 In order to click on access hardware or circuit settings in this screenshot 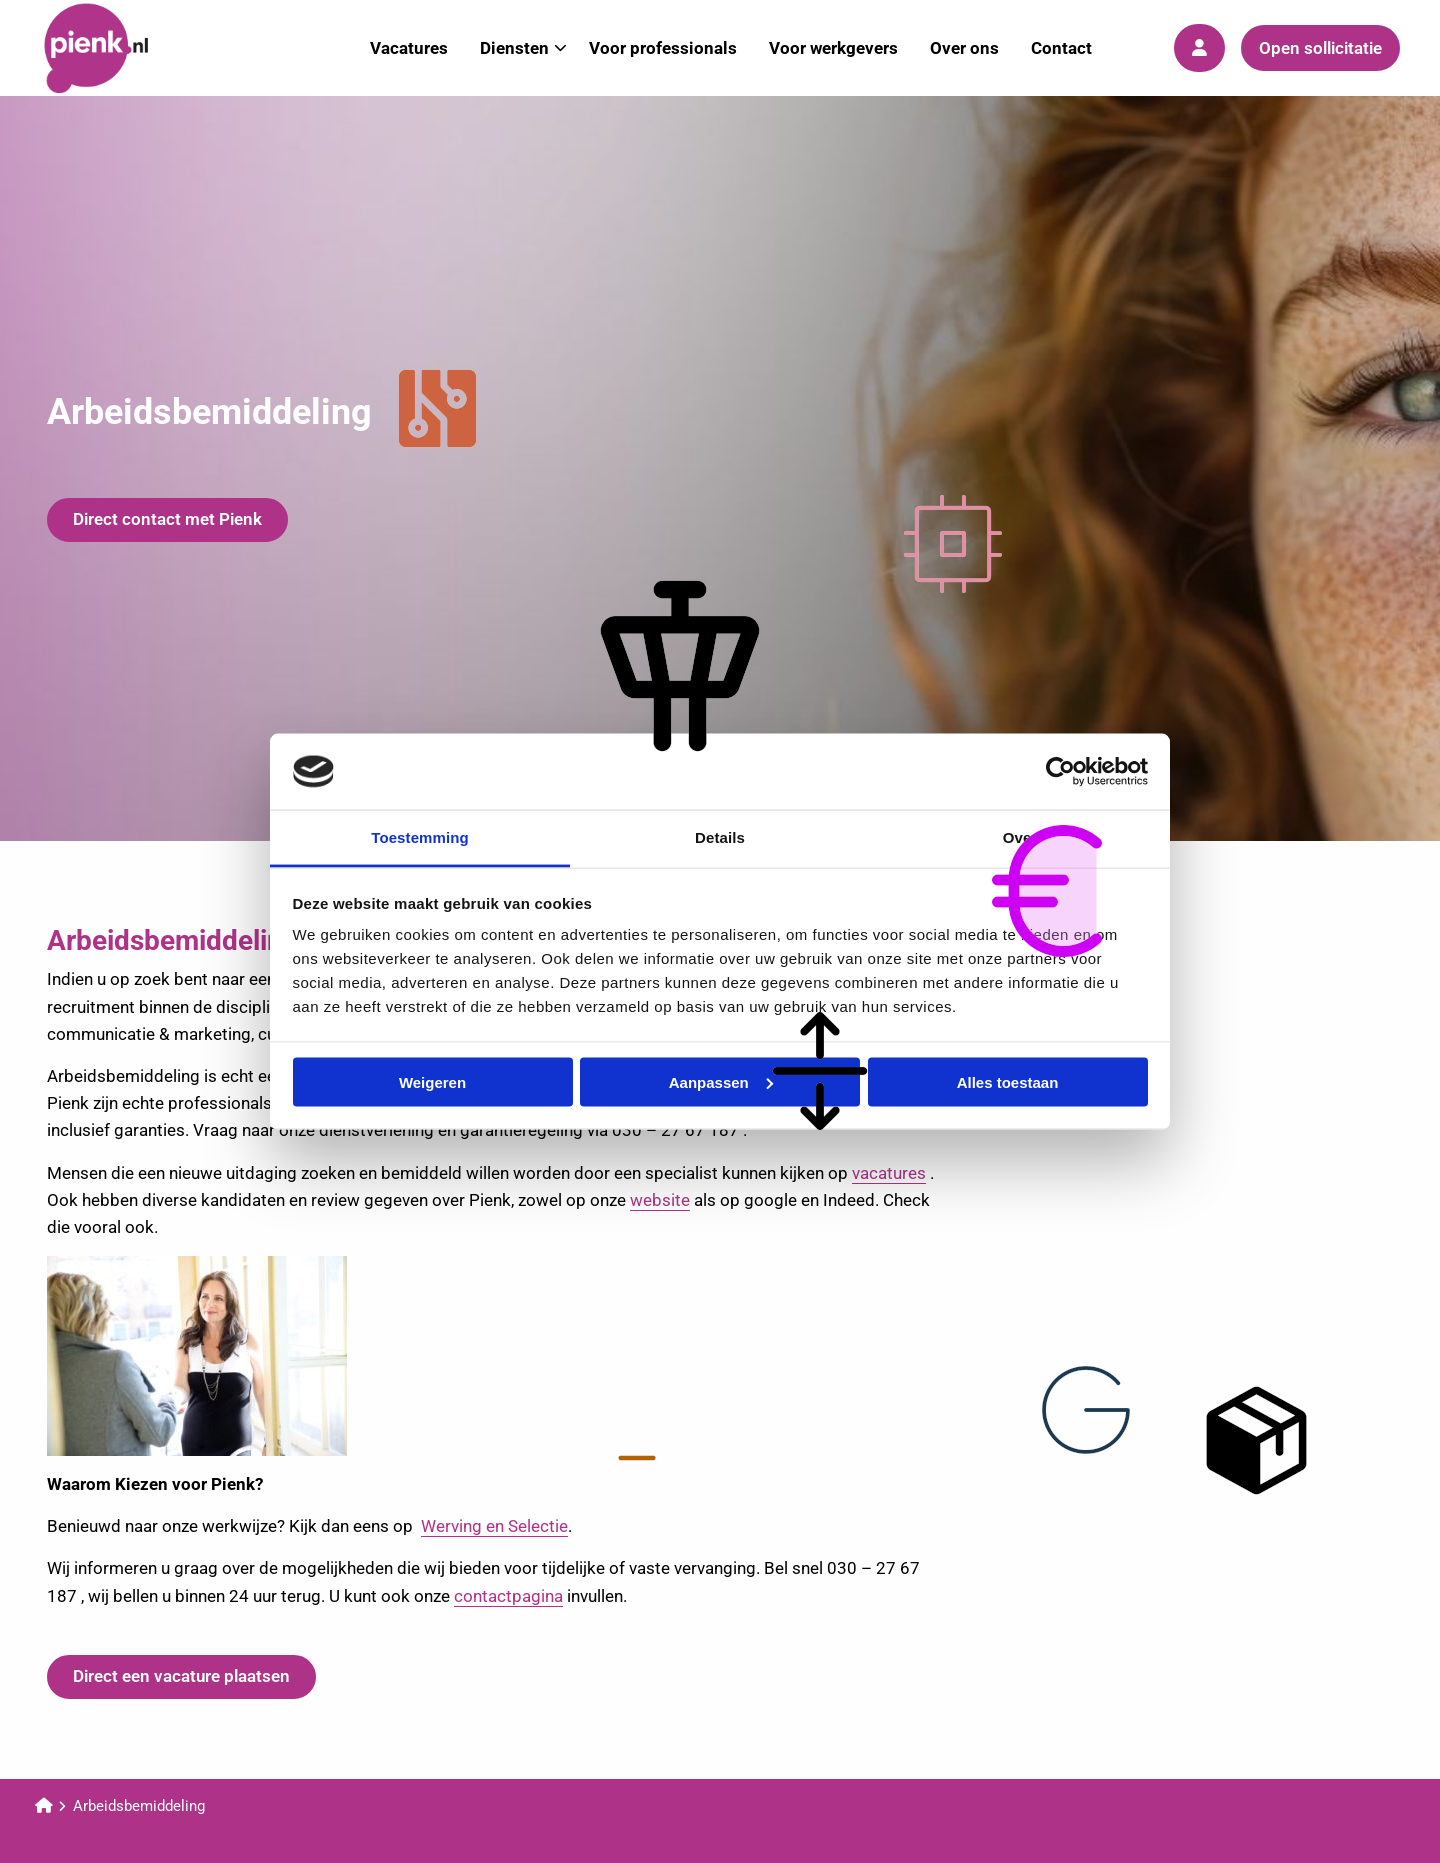, I will do `click(437, 408)`.